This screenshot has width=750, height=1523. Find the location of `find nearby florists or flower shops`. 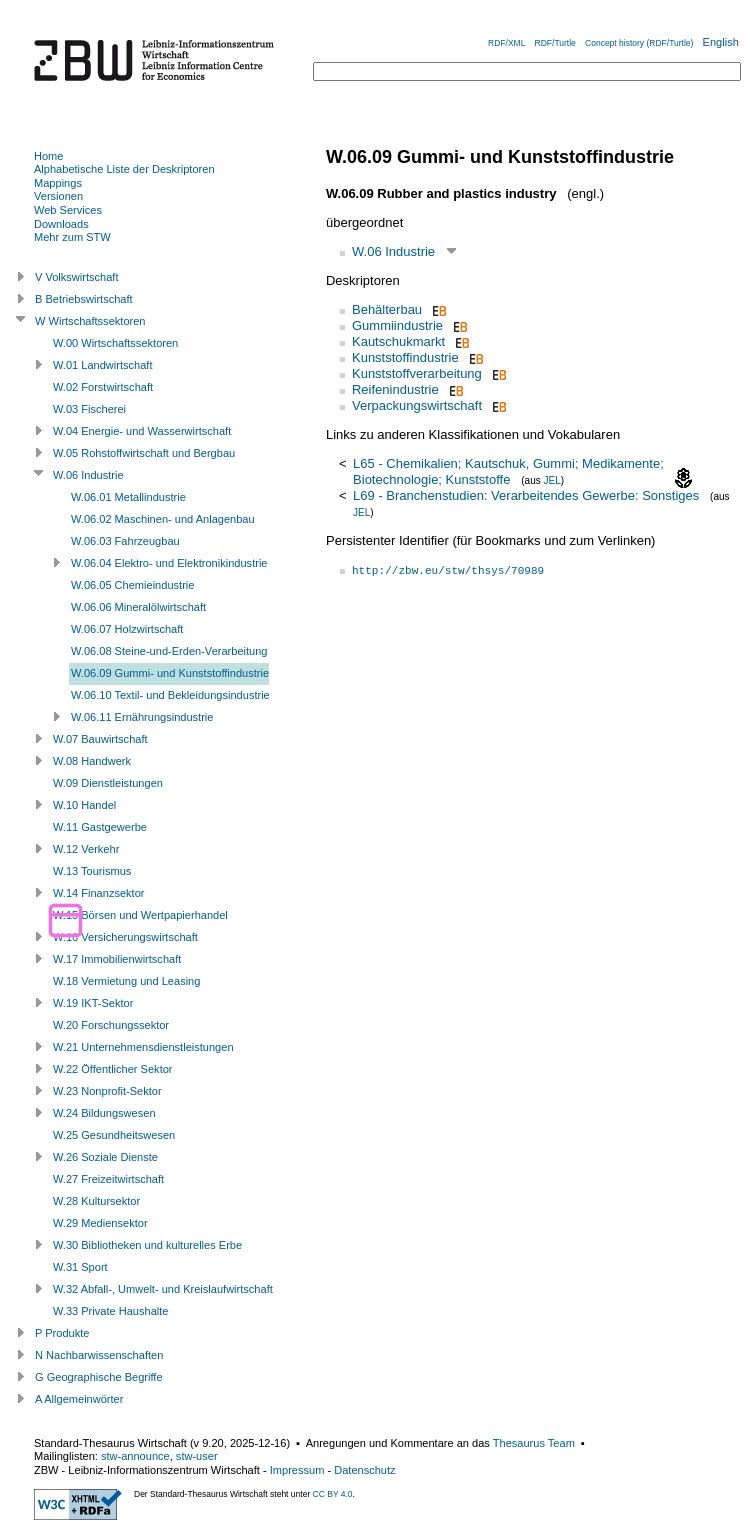

find nearby florists or flower shops is located at coordinates (683, 478).